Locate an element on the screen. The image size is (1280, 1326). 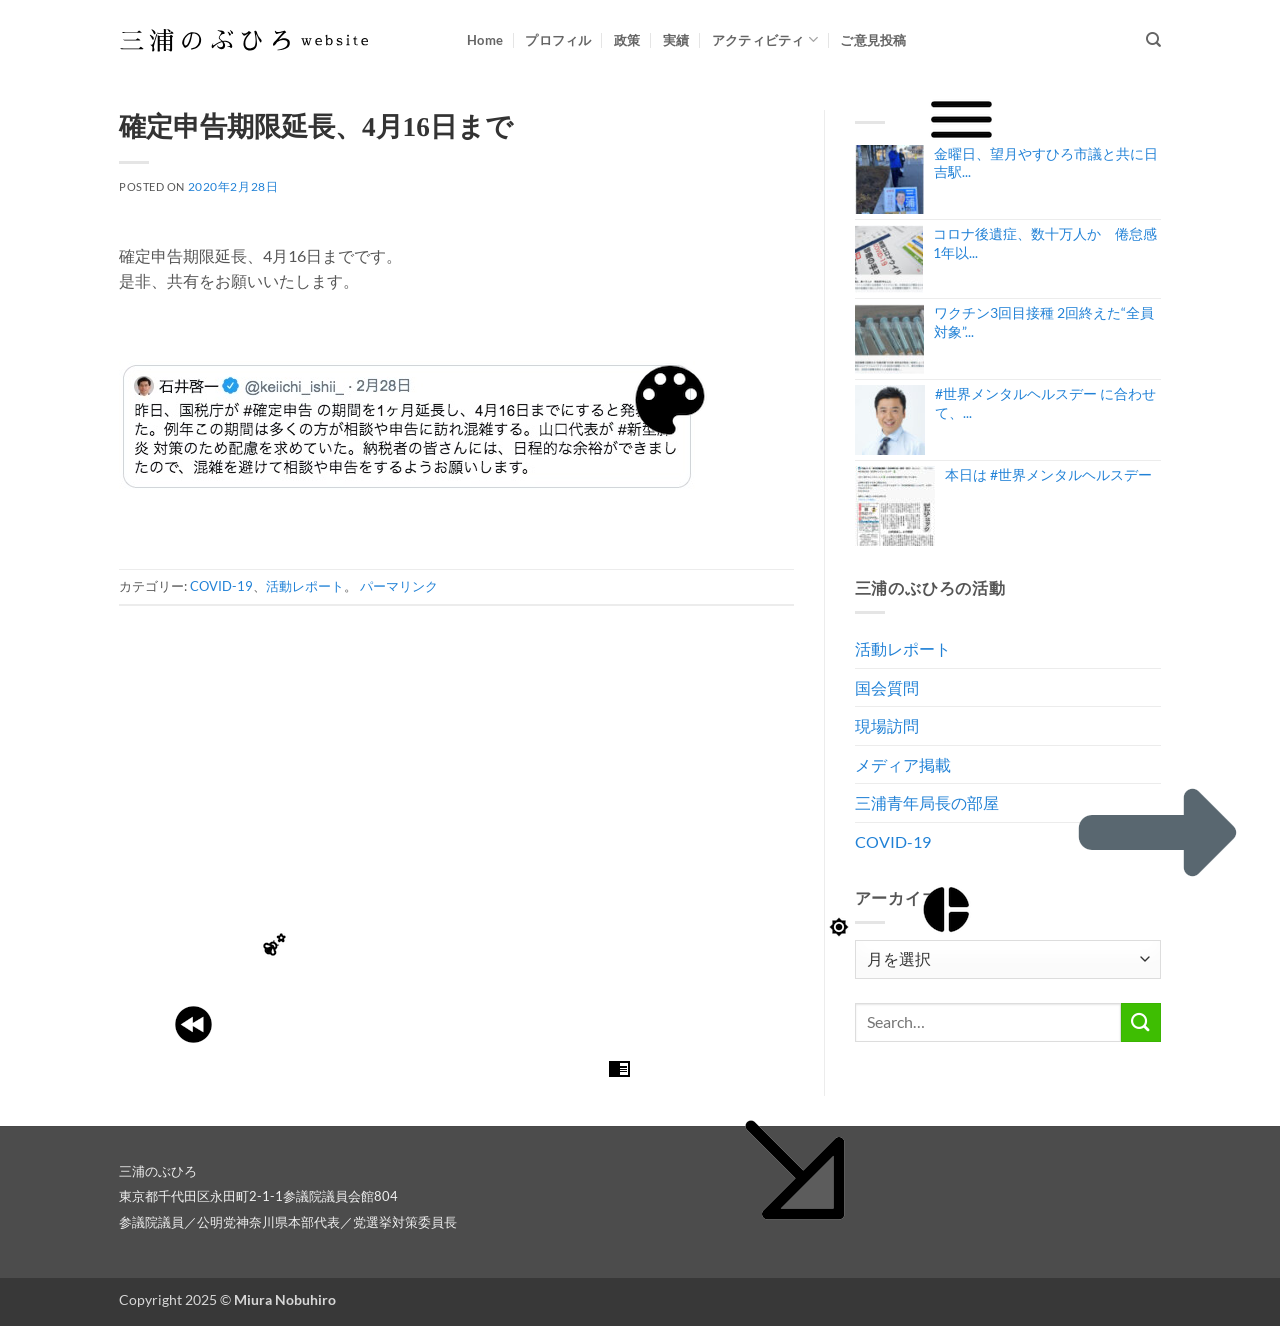
access color or theme customization options is located at coordinates (670, 400).